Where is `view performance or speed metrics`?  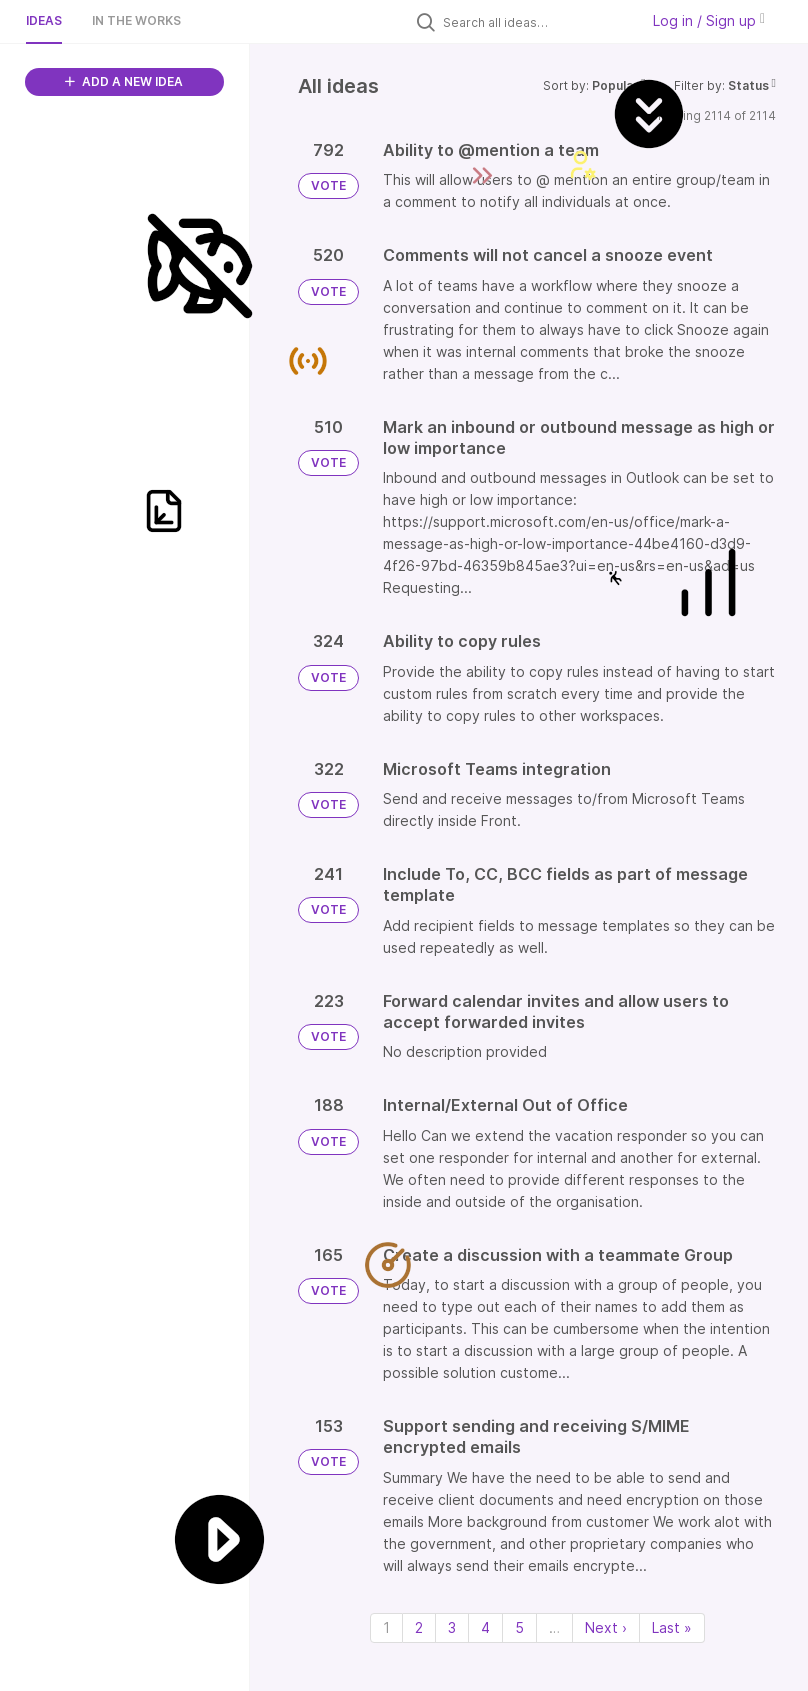 view performance or speed metrics is located at coordinates (388, 1265).